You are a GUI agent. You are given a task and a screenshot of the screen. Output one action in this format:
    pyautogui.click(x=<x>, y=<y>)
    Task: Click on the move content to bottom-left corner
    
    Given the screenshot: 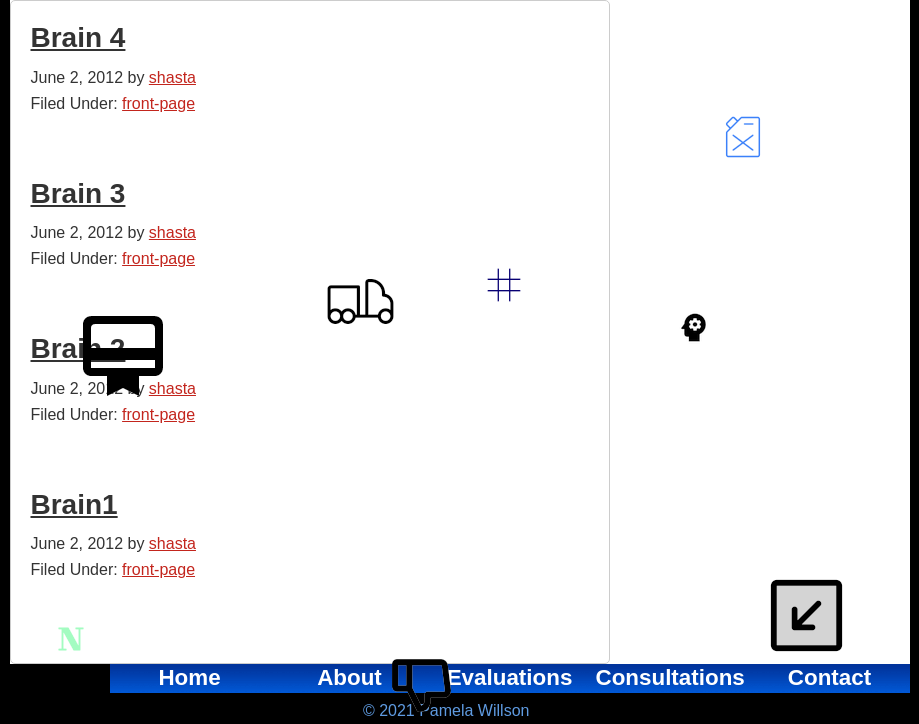 What is the action you would take?
    pyautogui.click(x=806, y=615)
    